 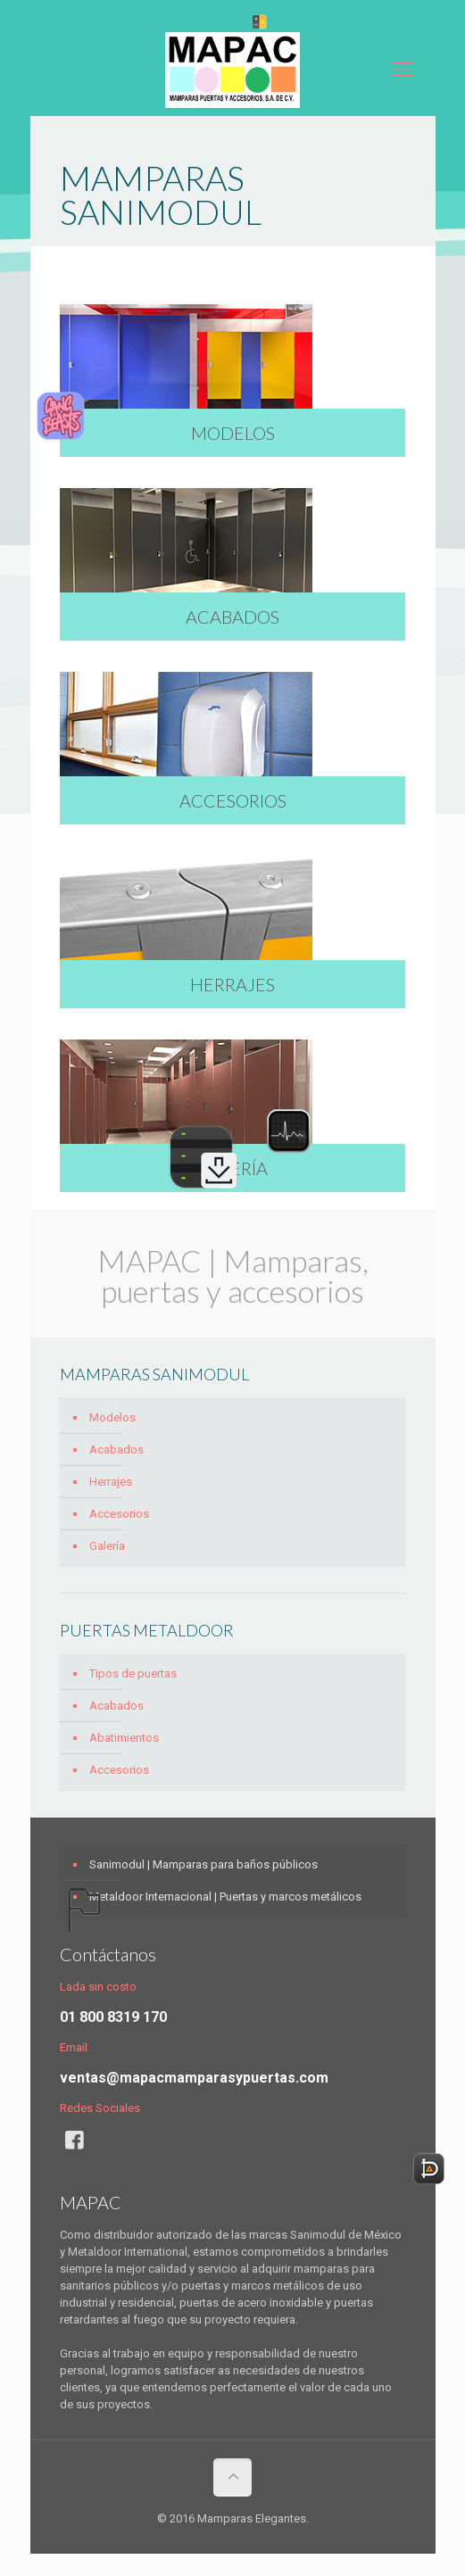 I want to click on open power statistics and battery monitoring app, so click(x=288, y=1131).